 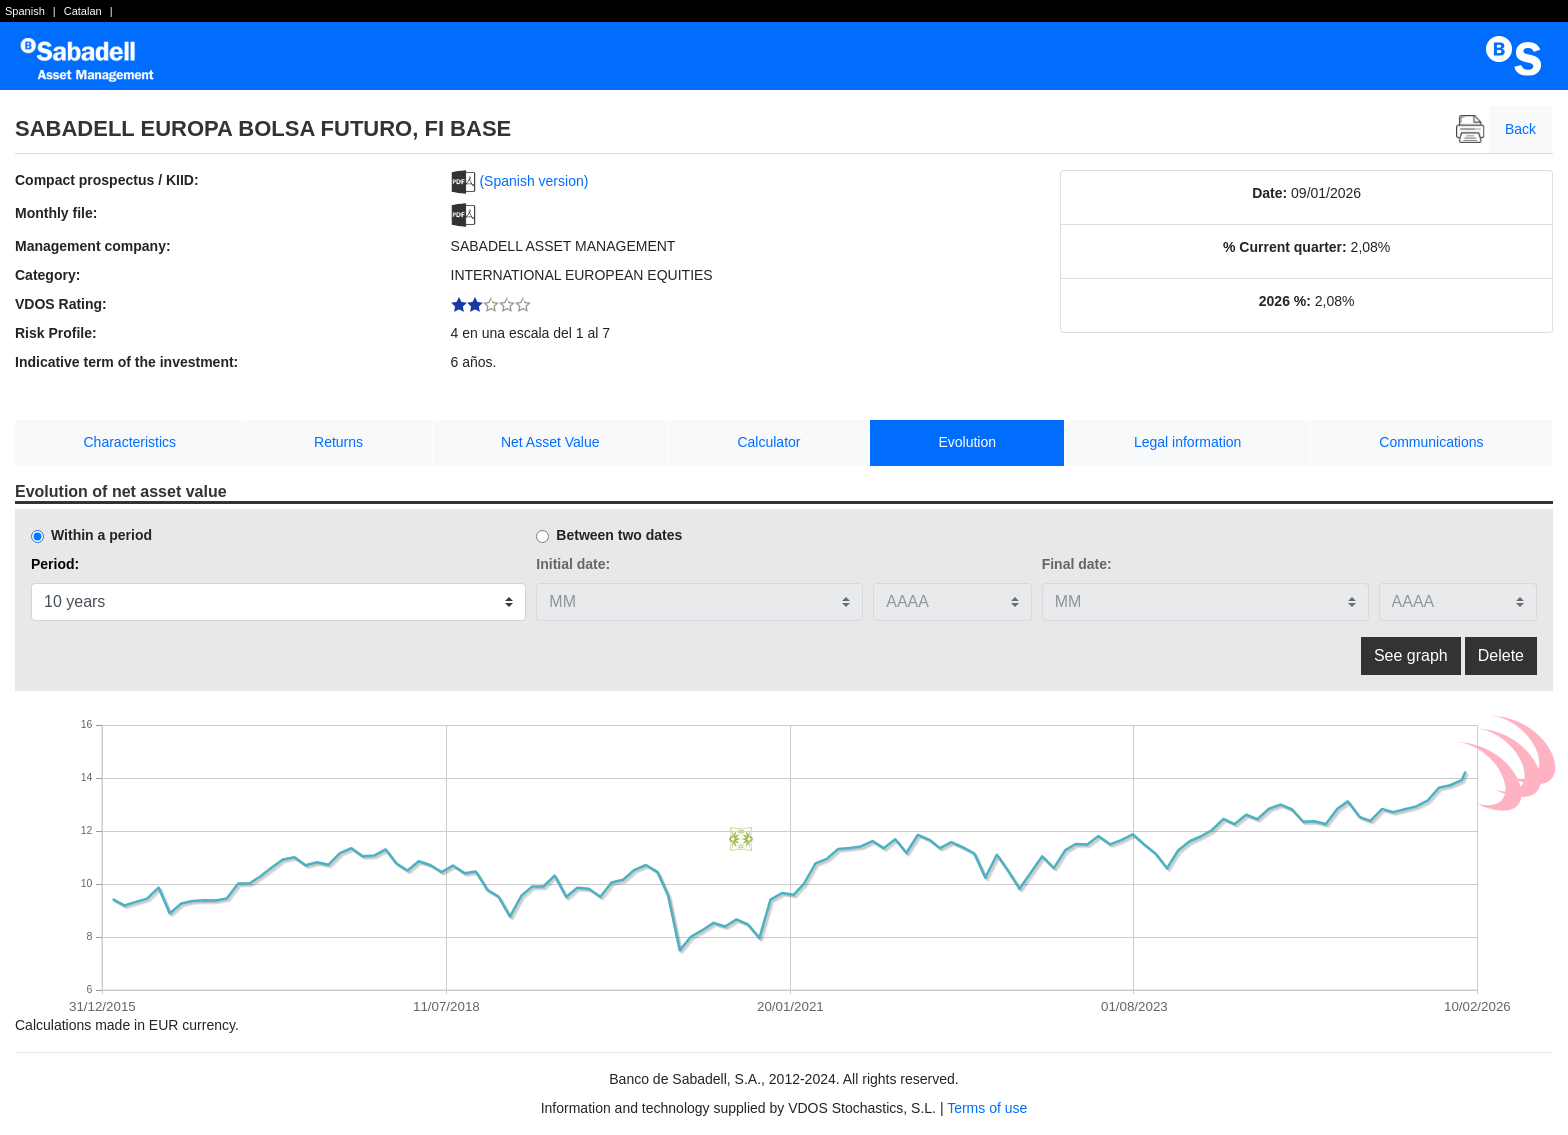 What do you see at coordinates (1506, 763) in the screenshot?
I see `attack or slash action in a game` at bounding box center [1506, 763].